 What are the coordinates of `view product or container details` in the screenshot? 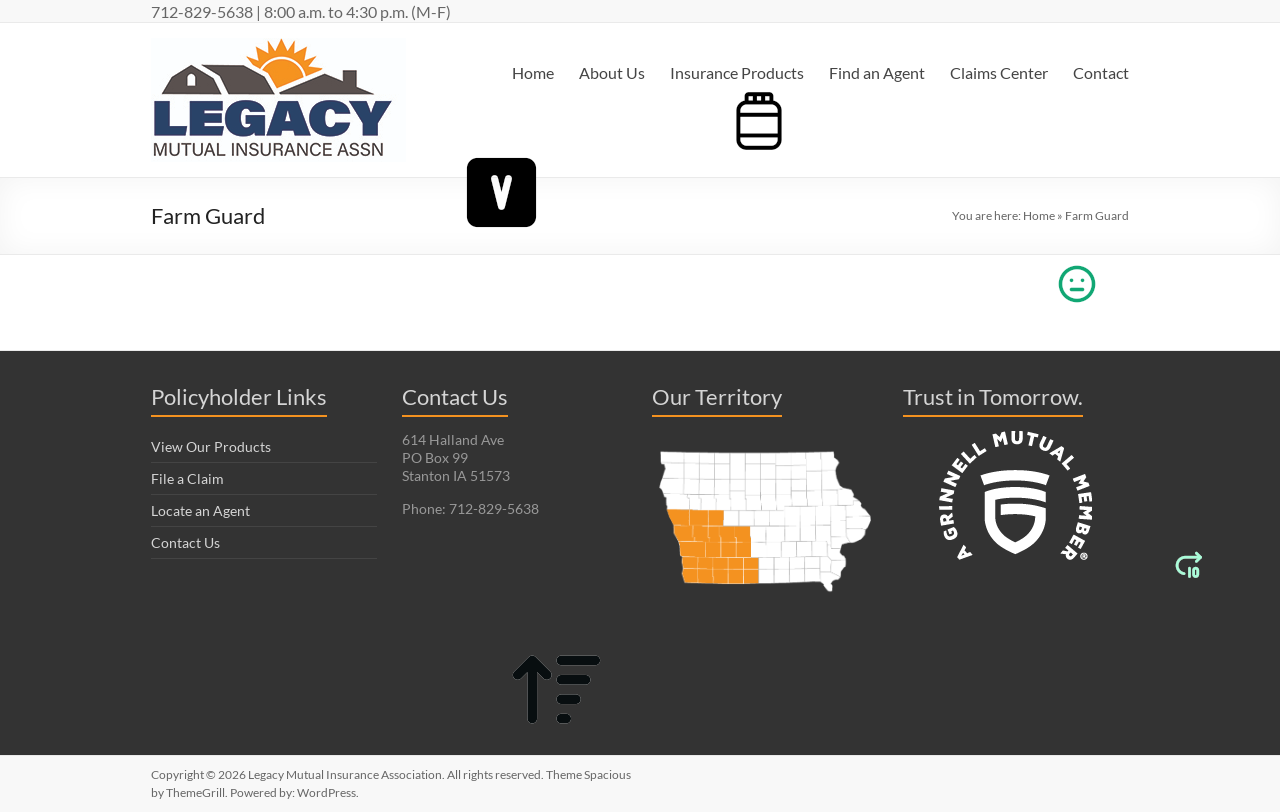 It's located at (759, 121).